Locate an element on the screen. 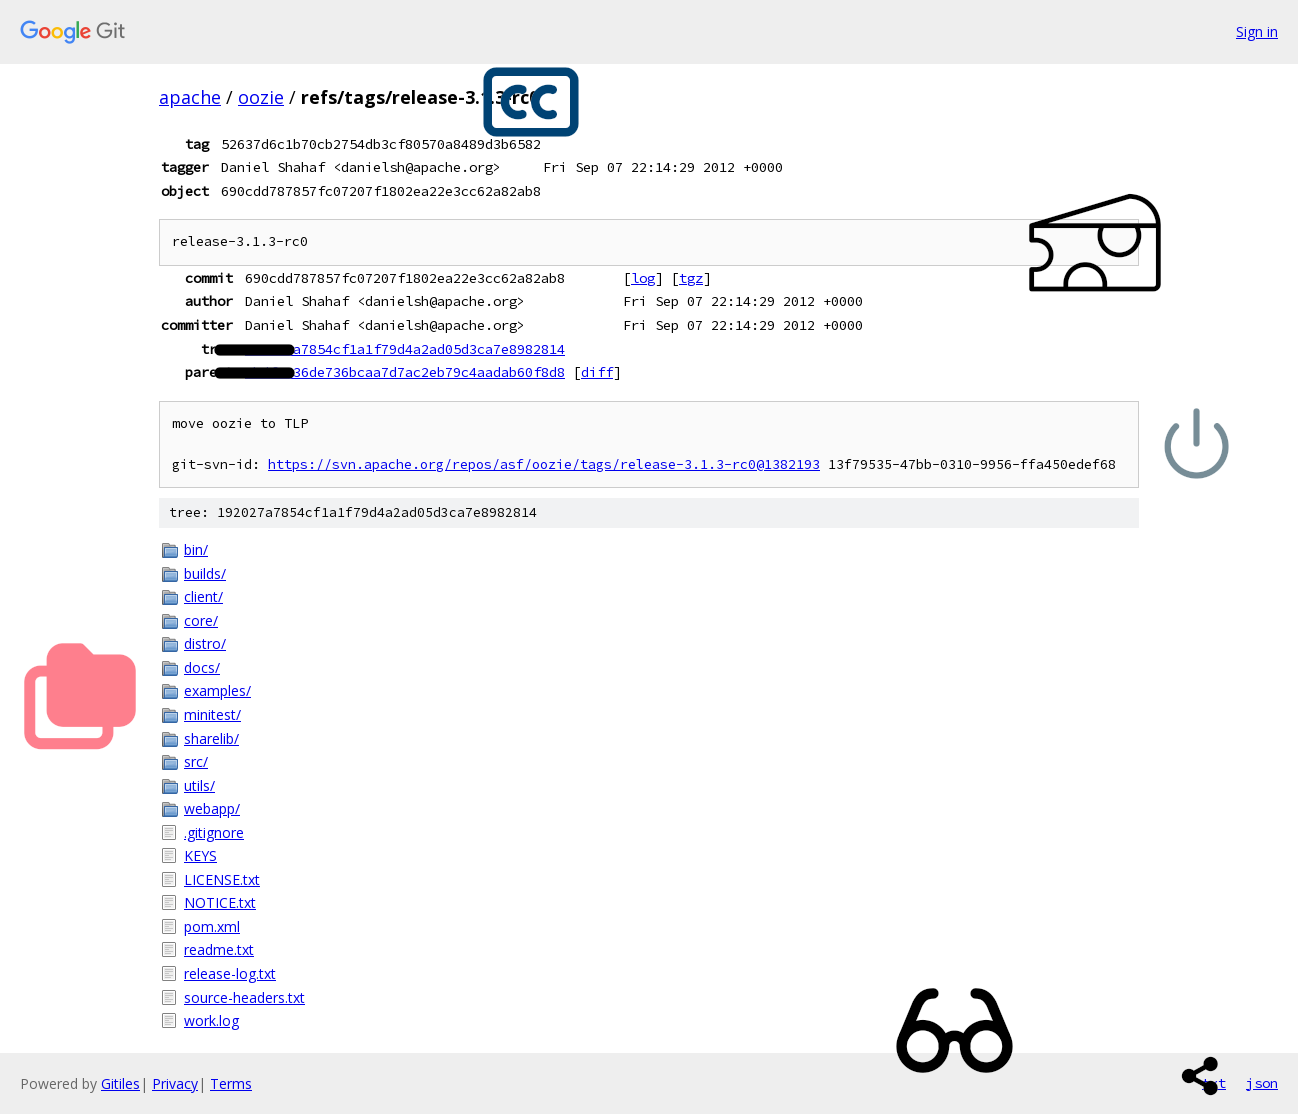 This screenshot has width=1298, height=1114. turn device on or off is located at coordinates (1196, 443).